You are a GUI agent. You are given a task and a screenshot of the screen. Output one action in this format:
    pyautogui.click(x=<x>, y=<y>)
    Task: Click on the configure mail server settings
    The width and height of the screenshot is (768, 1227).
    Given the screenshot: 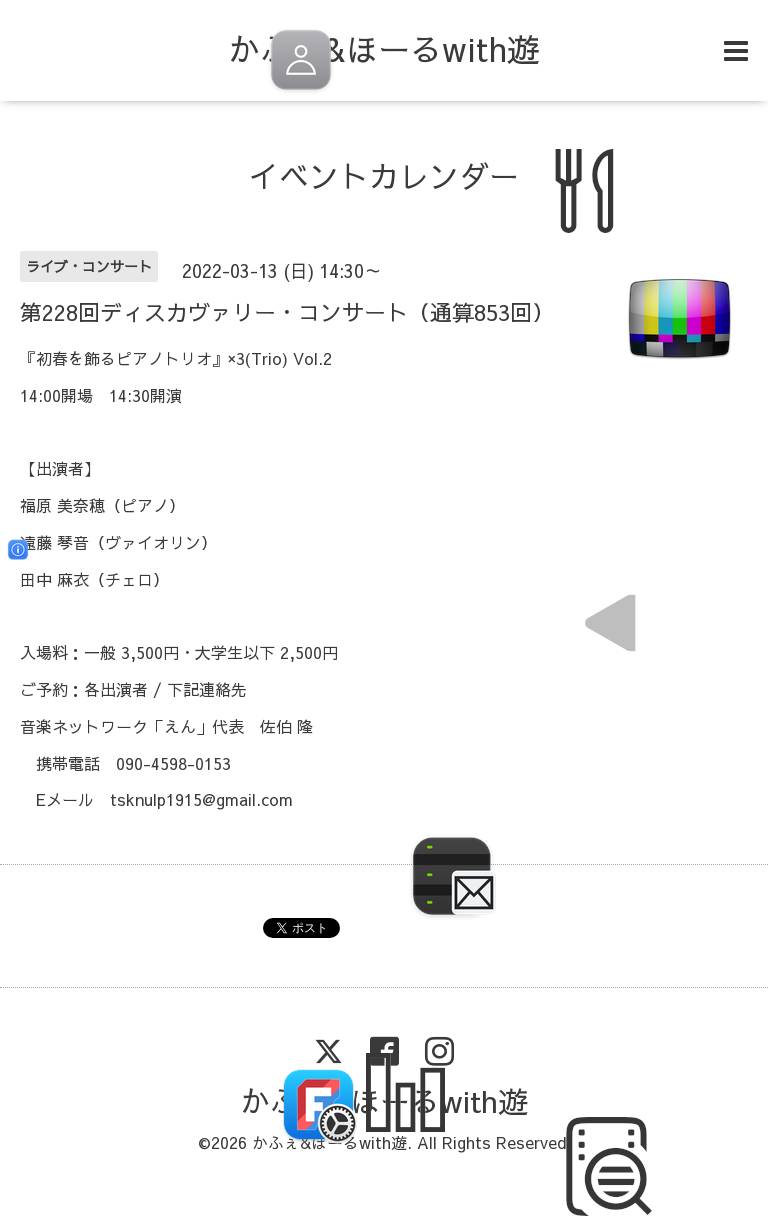 What is the action you would take?
    pyautogui.click(x=452, y=877)
    